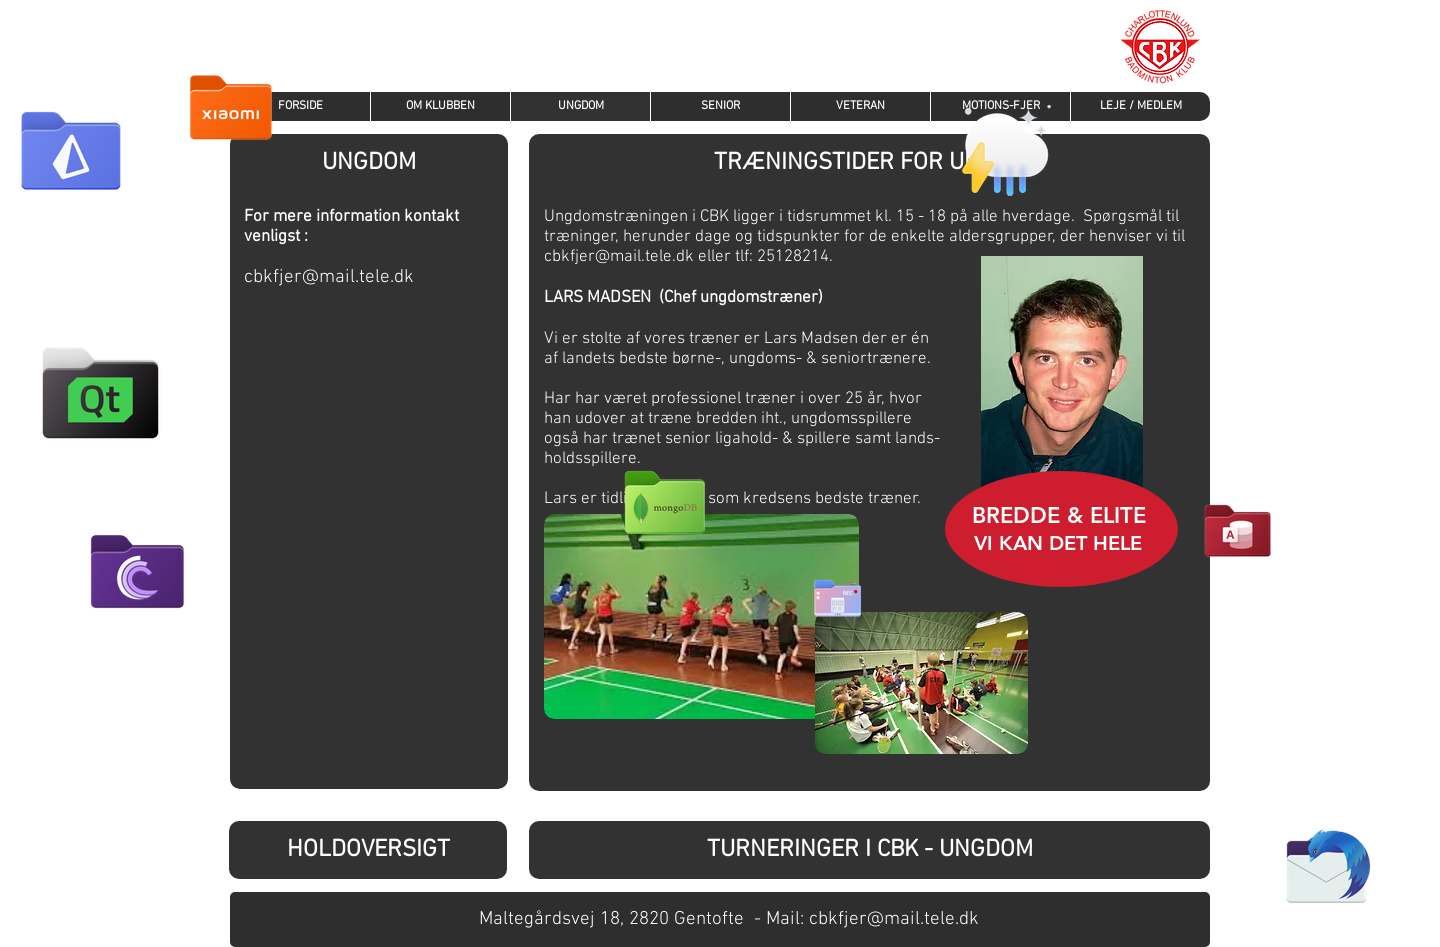 Image resolution: width=1440 pixels, height=947 pixels. Describe the element at coordinates (664, 504) in the screenshot. I see `open folder containing MongoDB database files` at that location.